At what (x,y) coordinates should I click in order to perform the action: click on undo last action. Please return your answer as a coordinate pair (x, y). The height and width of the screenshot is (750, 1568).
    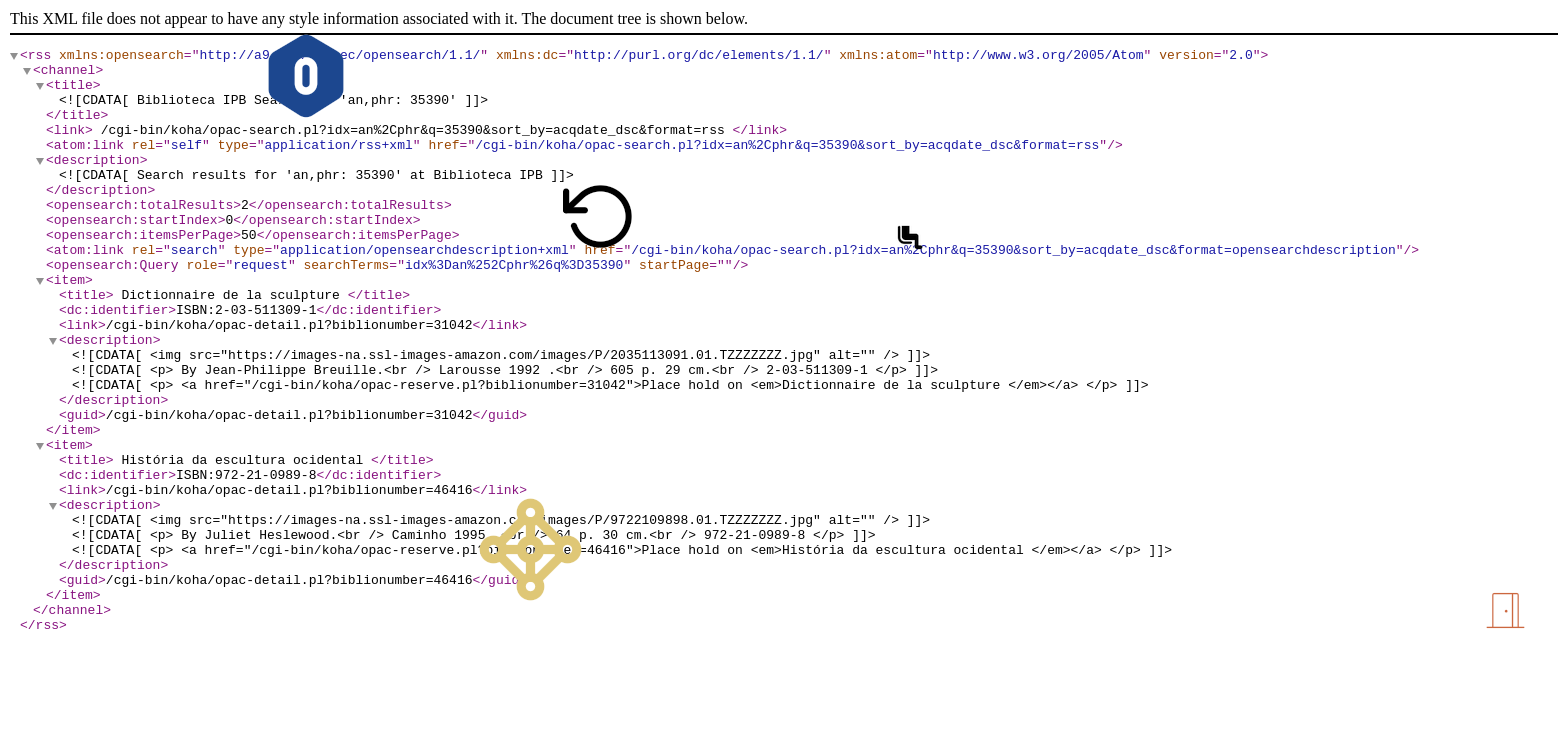
    Looking at the image, I should click on (600, 216).